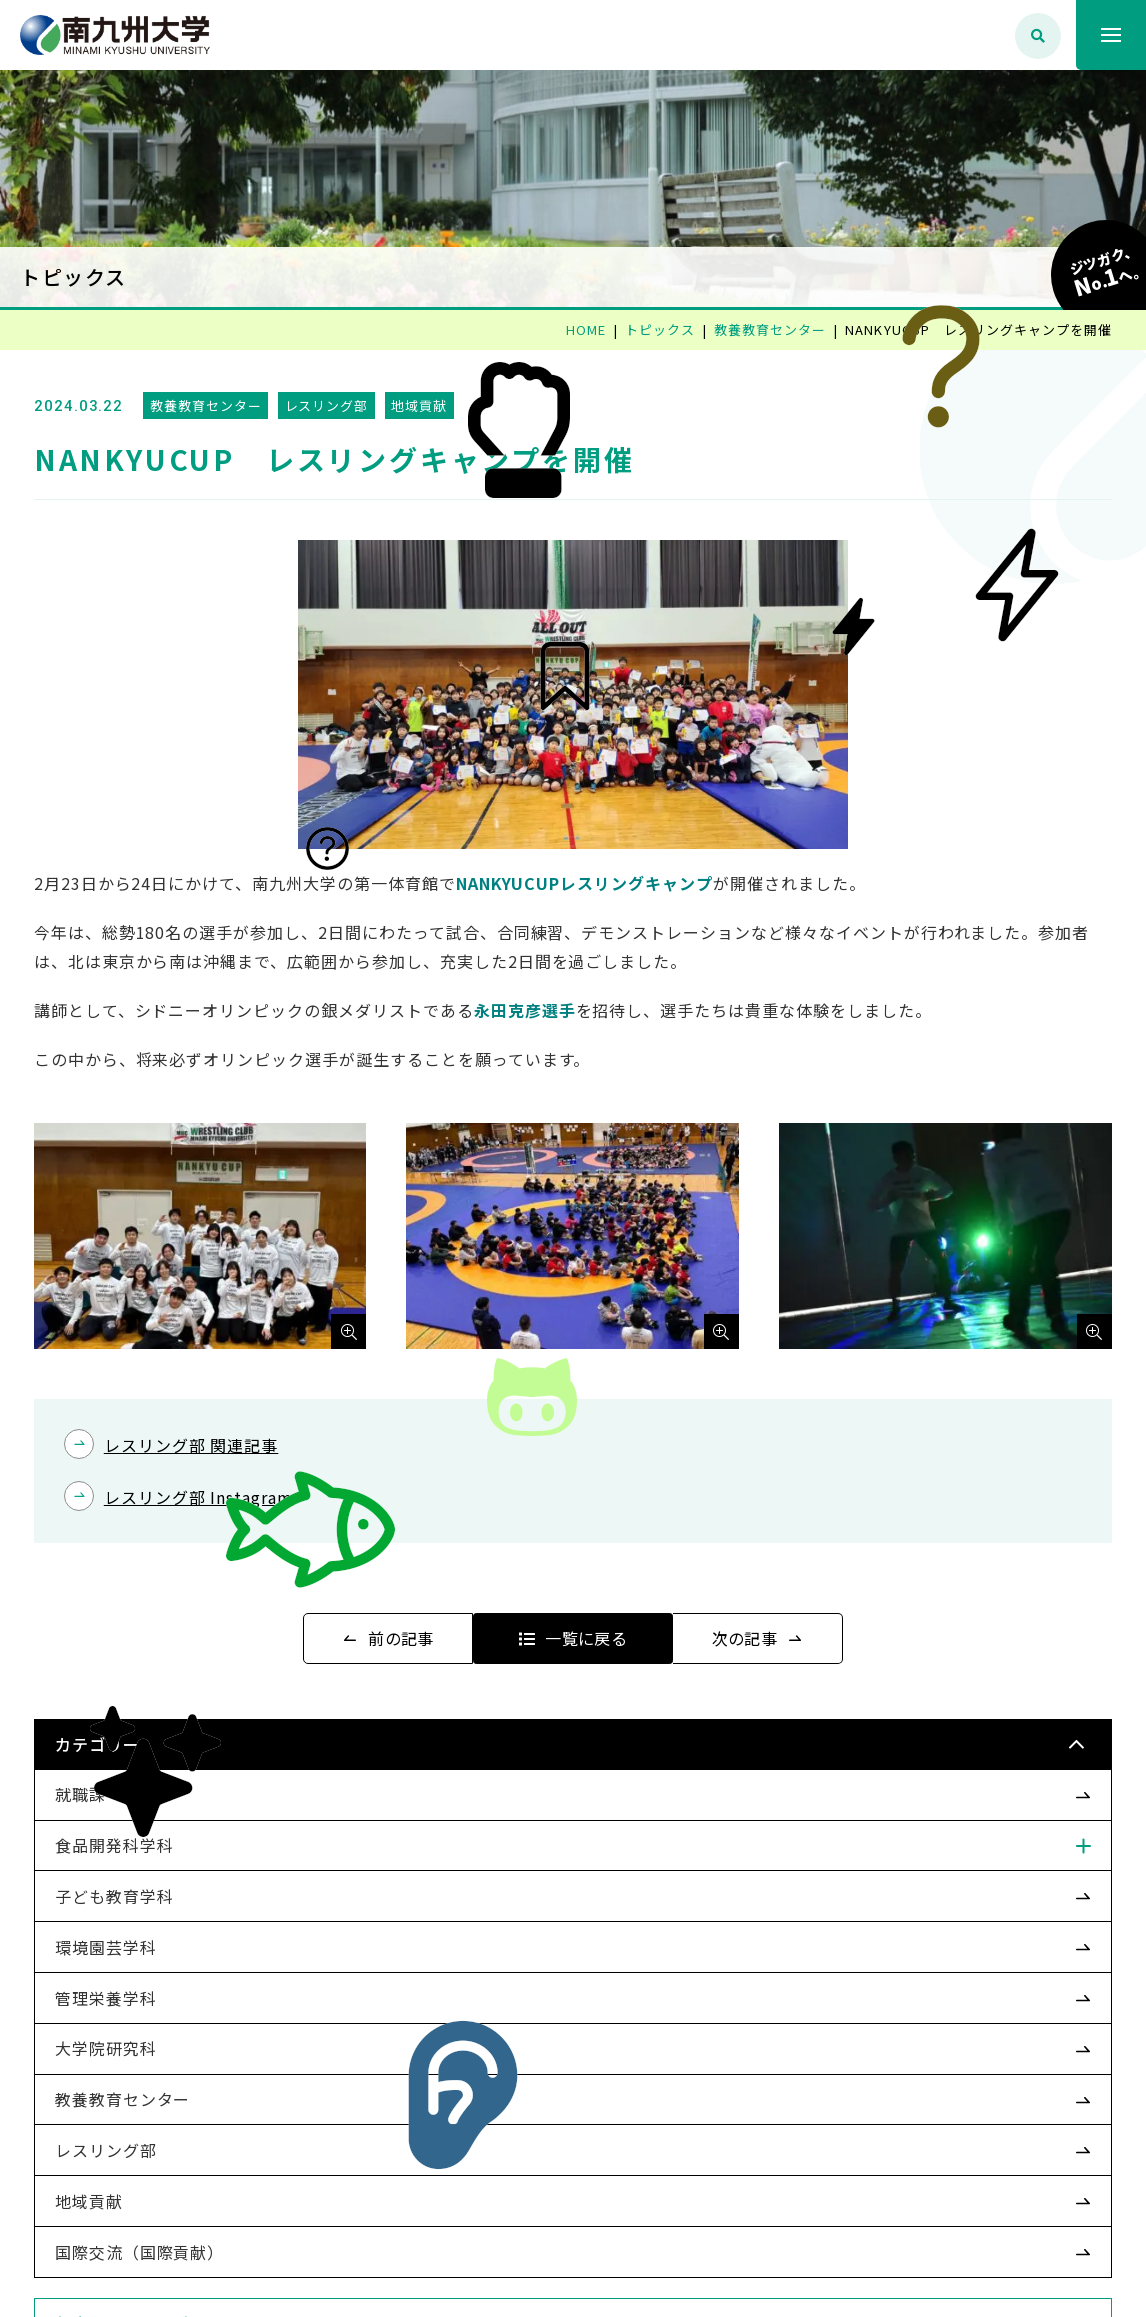  What do you see at coordinates (519, 430) in the screenshot?
I see `rock gesture for rock-paper-scissors game` at bounding box center [519, 430].